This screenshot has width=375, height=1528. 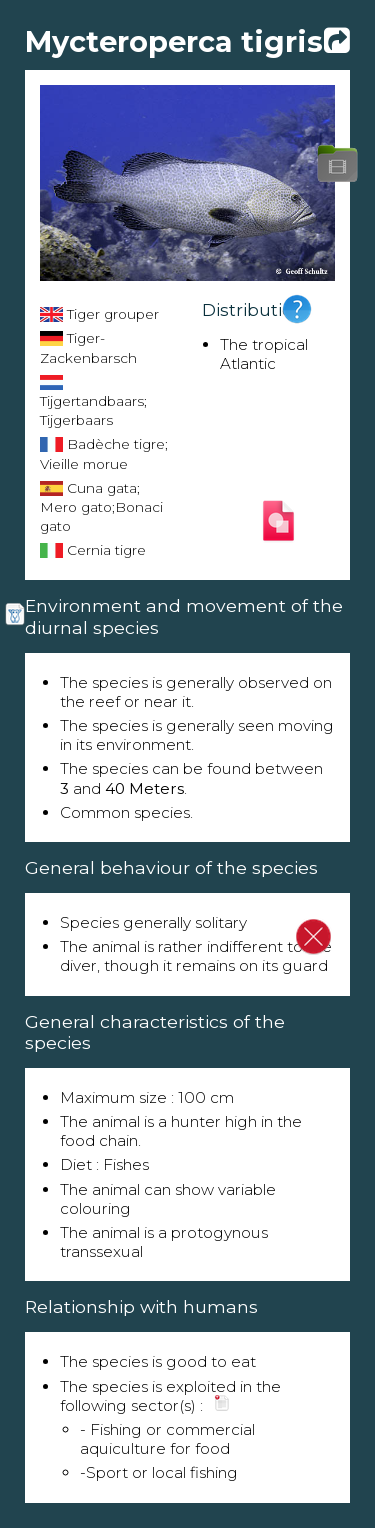 What do you see at coordinates (15, 614) in the screenshot?
I see `indicates a perl script or program file` at bounding box center [15, 614].